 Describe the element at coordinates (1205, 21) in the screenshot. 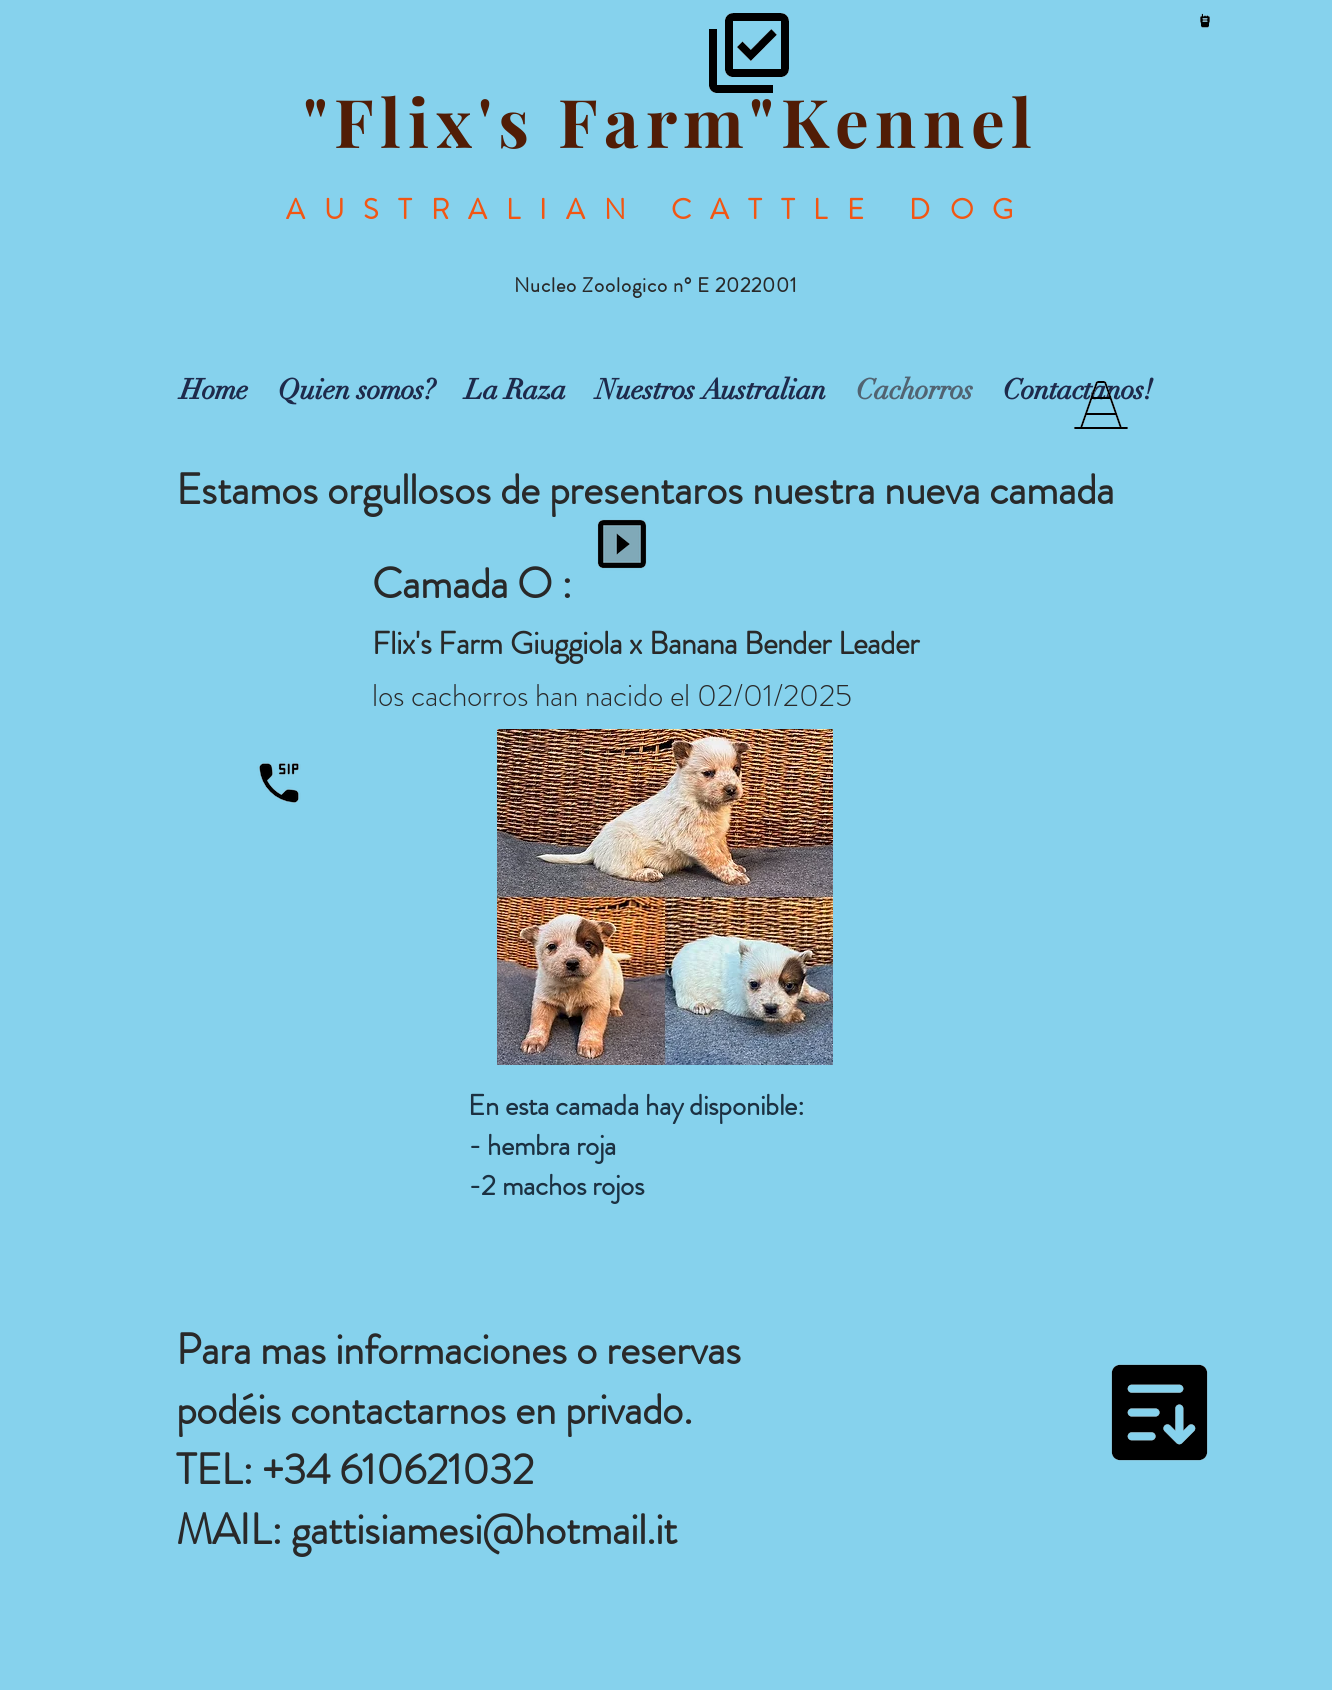

I see `access push-to-talk communication` at that location.